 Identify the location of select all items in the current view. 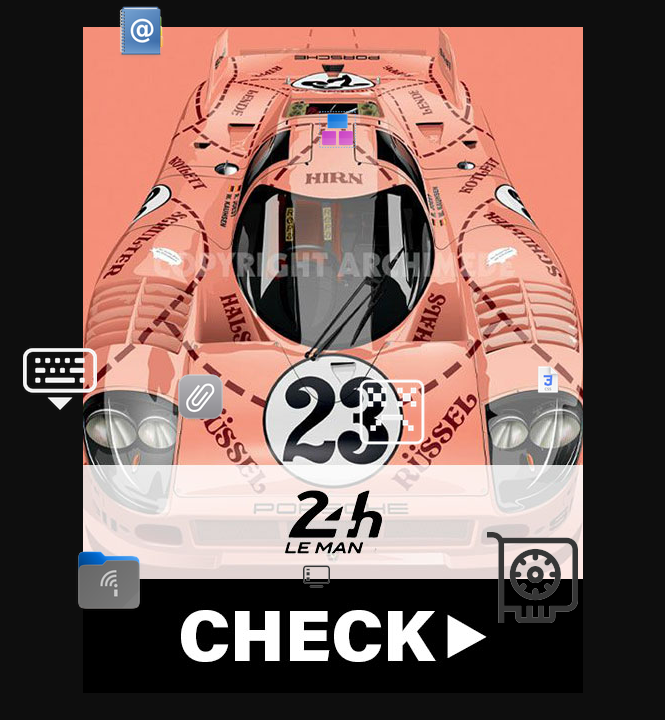
(337, 129).